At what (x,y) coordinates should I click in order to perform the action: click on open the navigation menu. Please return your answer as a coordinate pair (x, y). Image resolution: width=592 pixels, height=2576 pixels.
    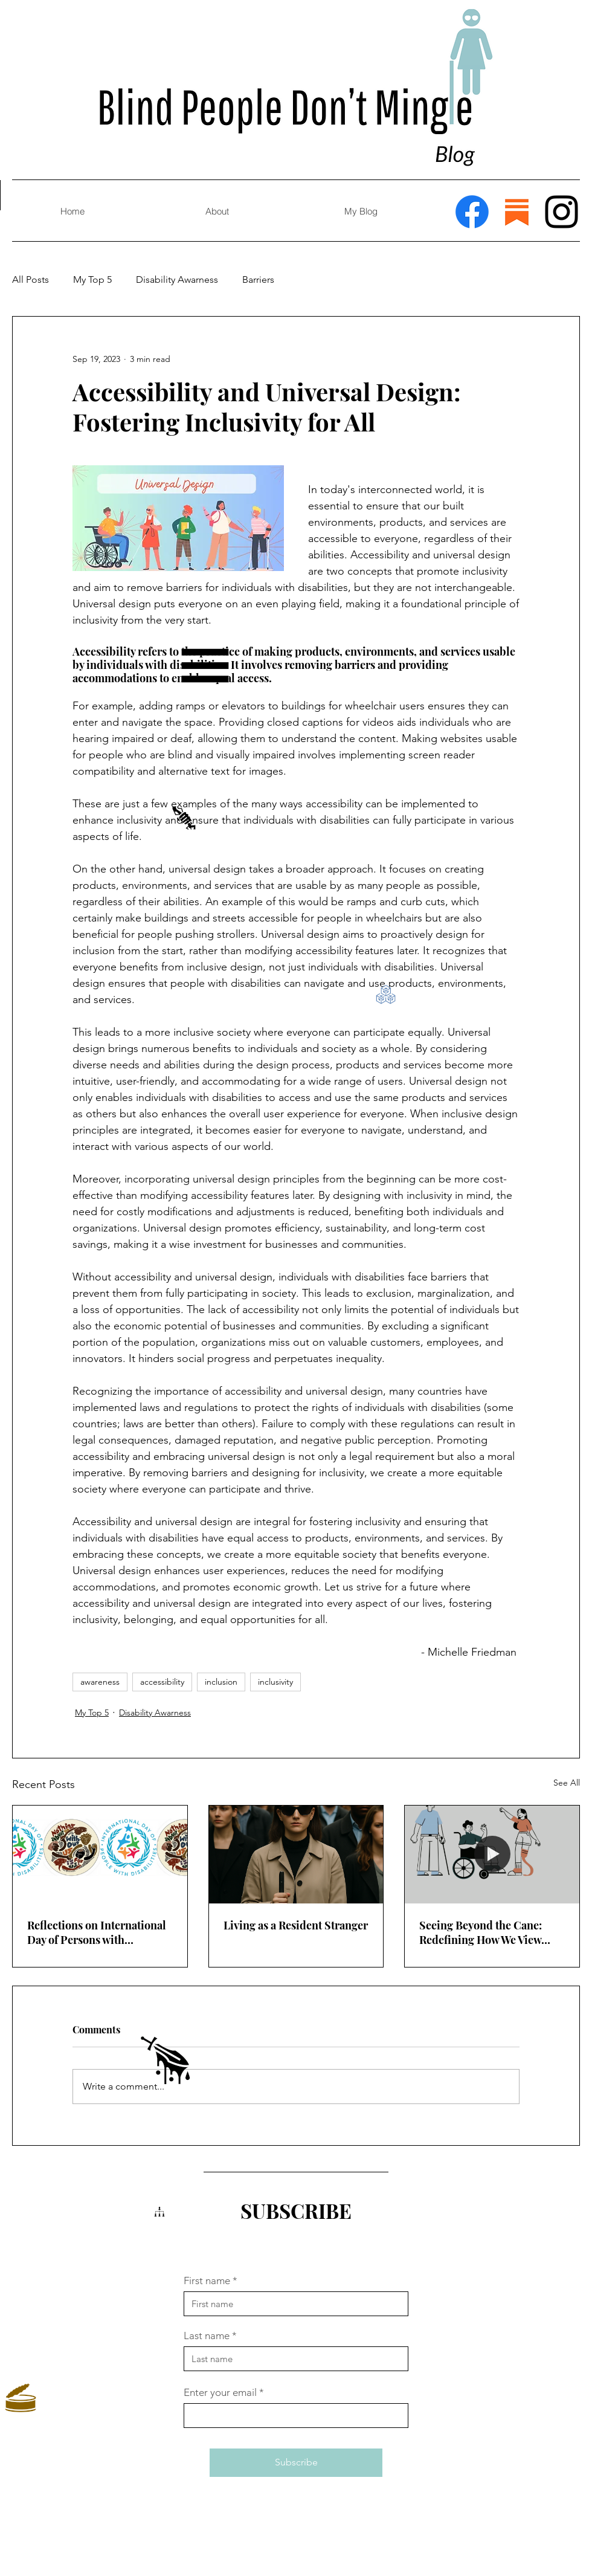
    Looking at the image, I should click on (205, 665).